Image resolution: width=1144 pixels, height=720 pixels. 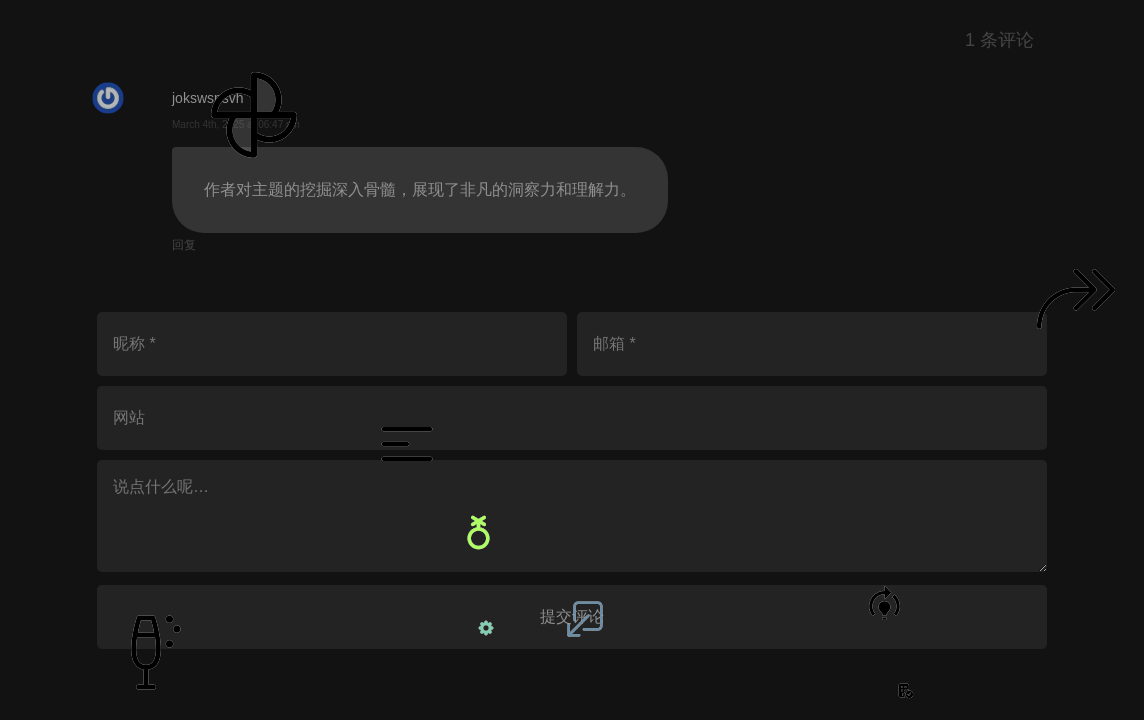 What do you see at coordinates (486, 628) in the screenshot?
I see `access settings or preferences` at bounding box center [486, 628].